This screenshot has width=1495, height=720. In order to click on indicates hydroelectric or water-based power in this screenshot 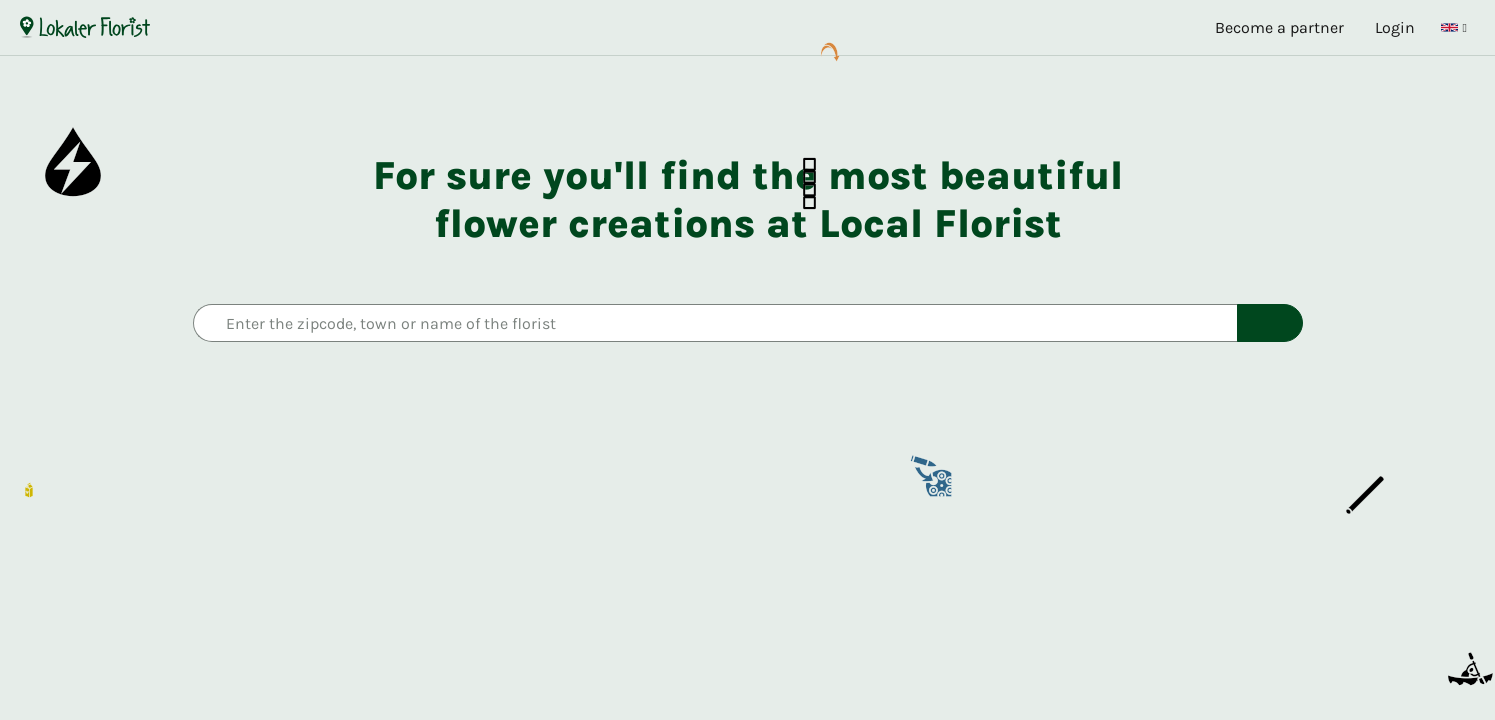, I will do `click(73, 161)`.